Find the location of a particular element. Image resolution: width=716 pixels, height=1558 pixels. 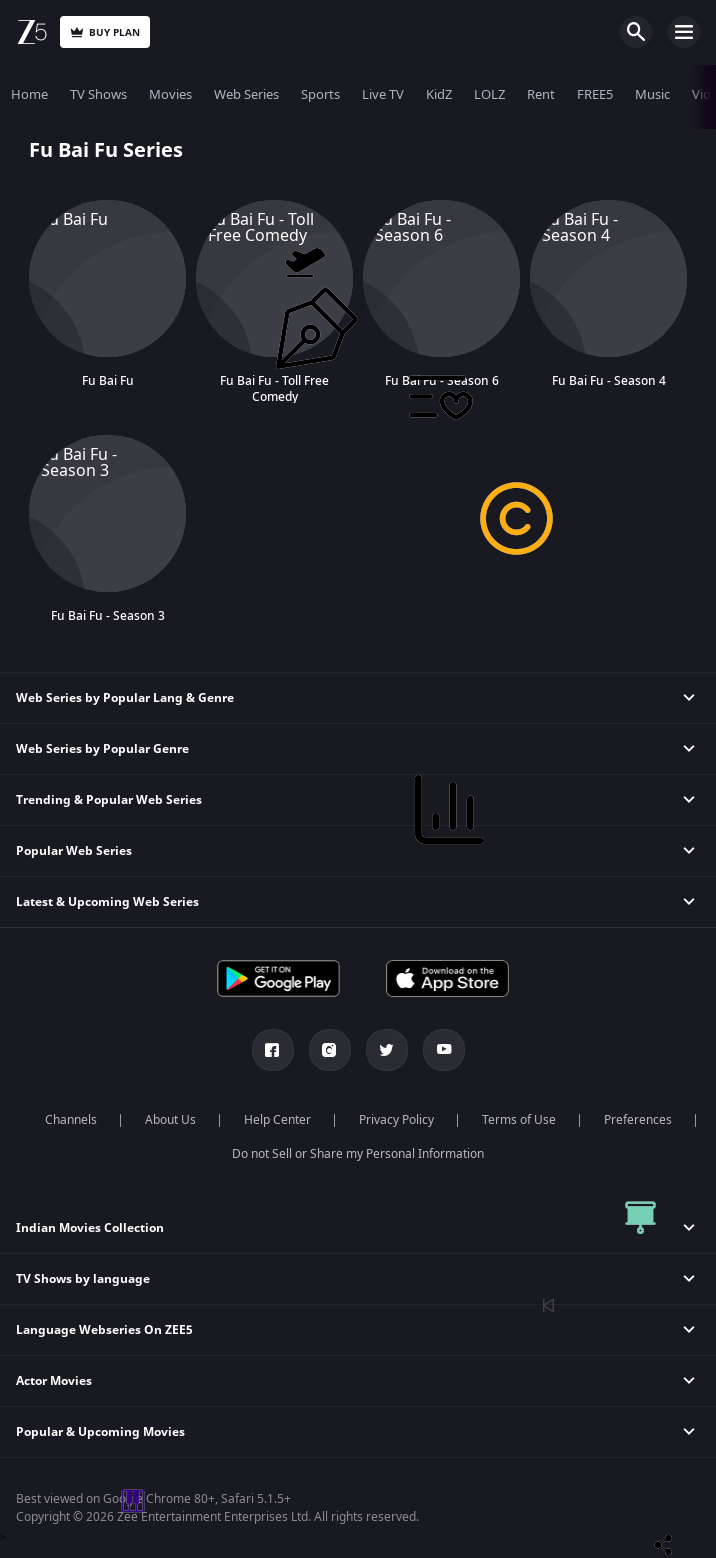

access drawing or illustration tools is located at coordinates (312, 333).